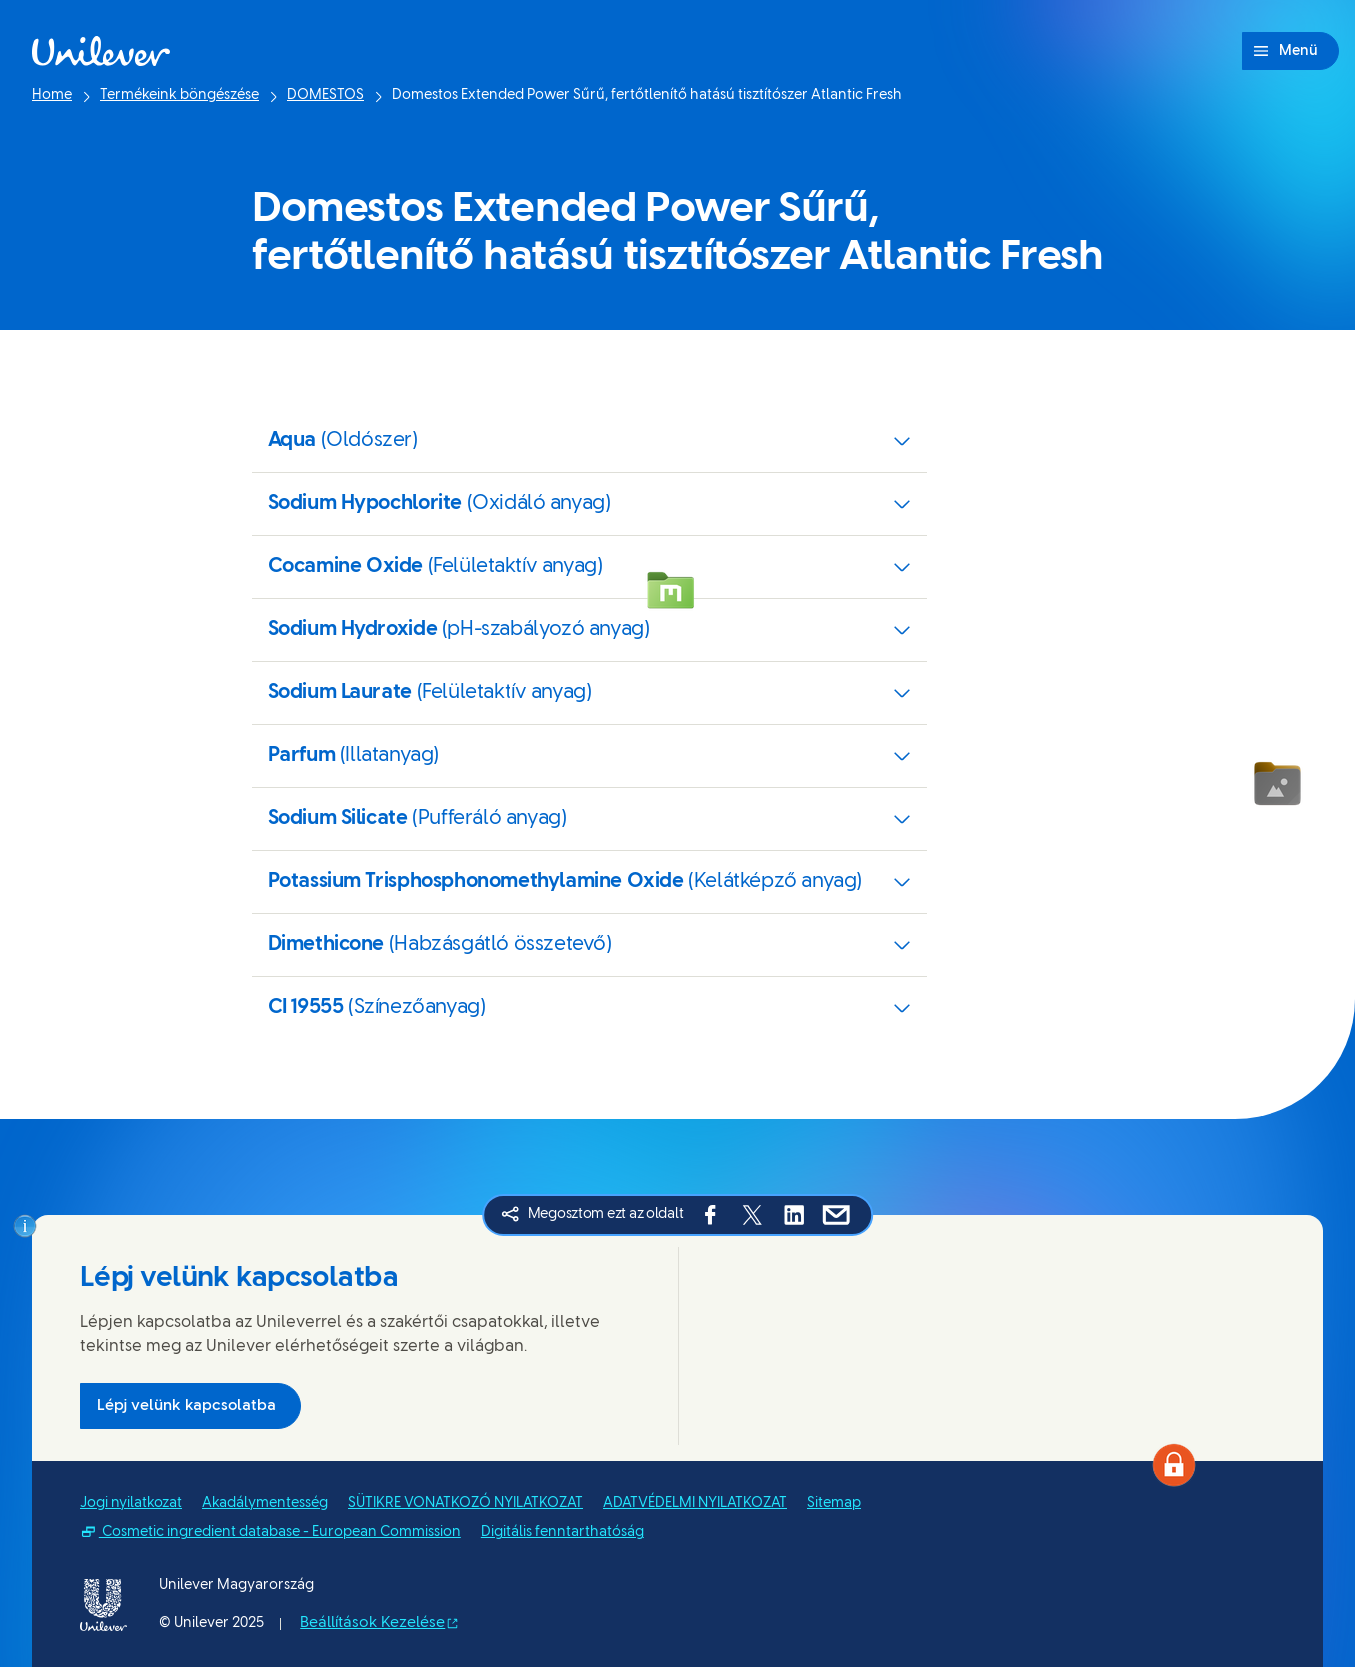  I want to click on open quixel mixer project files folder, so click(670, 591).